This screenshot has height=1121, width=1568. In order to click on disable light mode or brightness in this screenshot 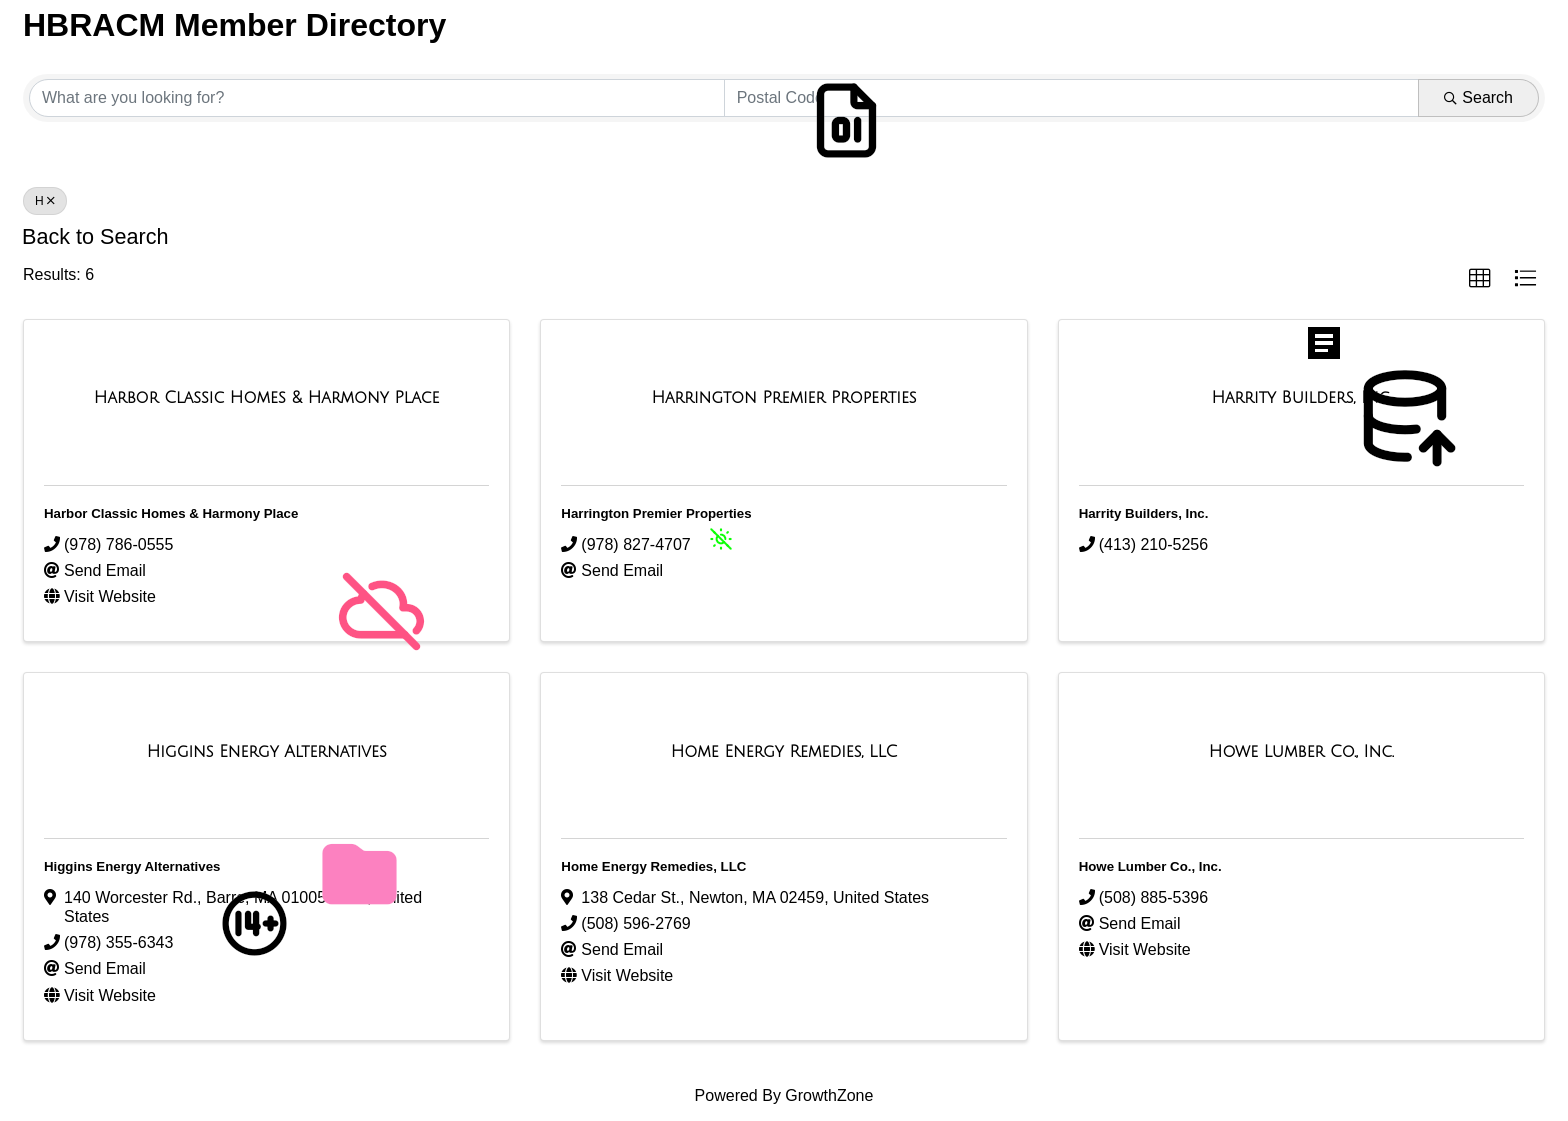, I will do `click(721, 539)`.